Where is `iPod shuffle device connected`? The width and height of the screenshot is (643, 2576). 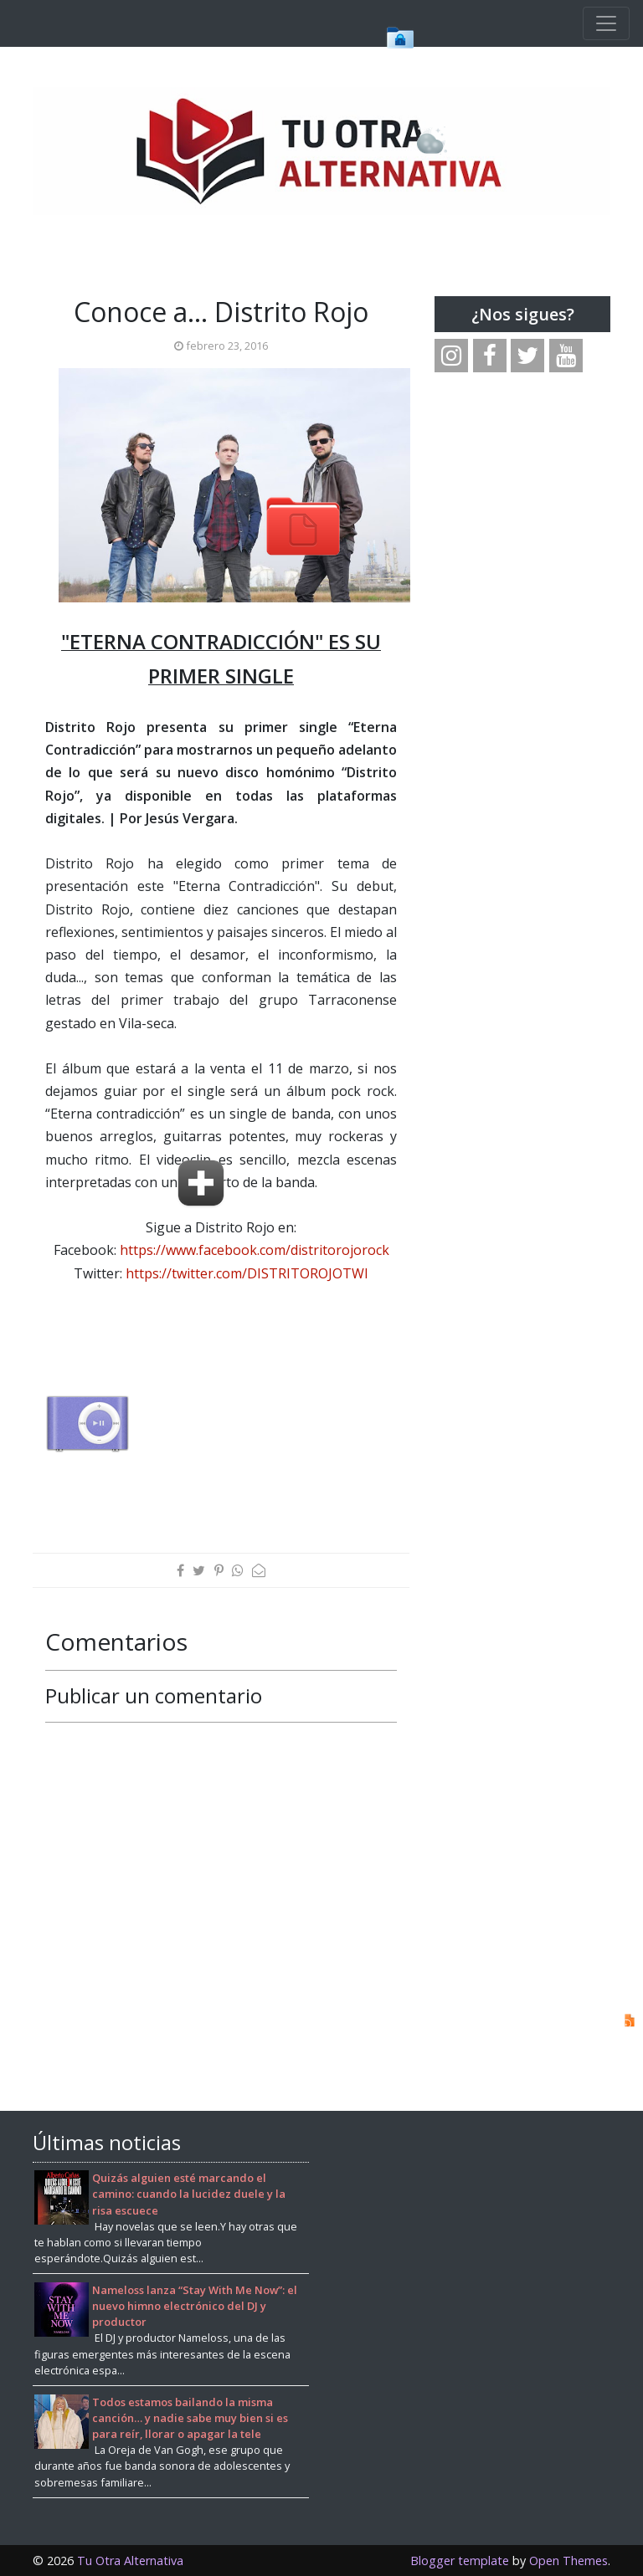 iPod shuffle device connected is located at coordinates (87, 1408).